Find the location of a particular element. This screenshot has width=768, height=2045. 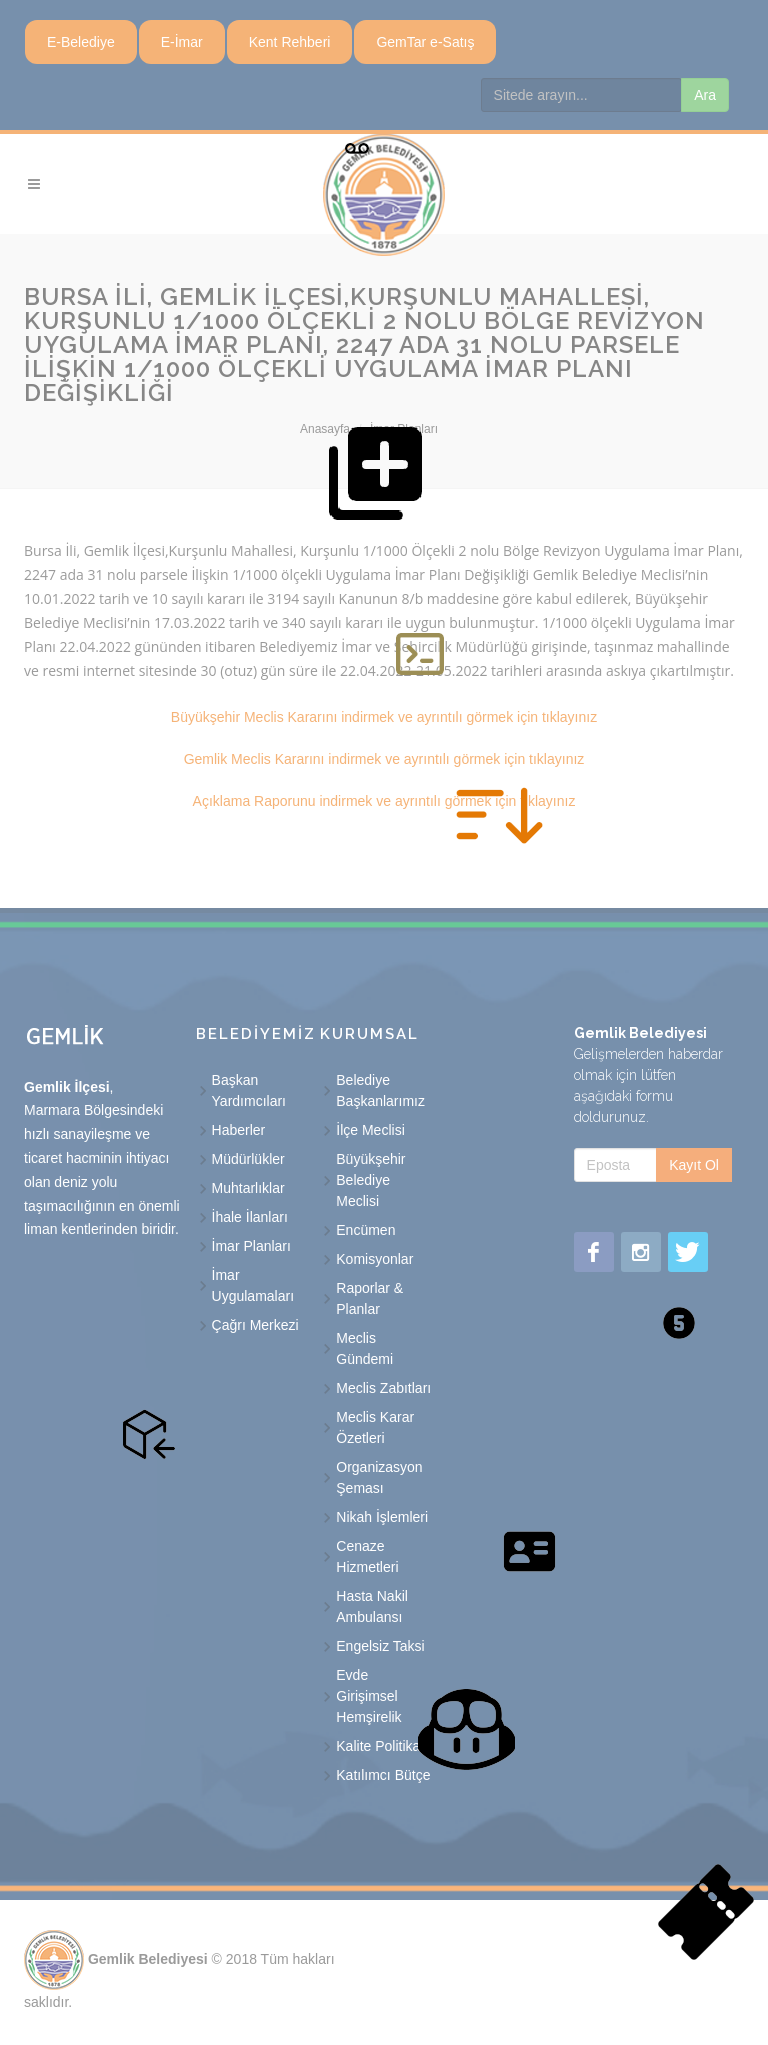

view your tickets or passes is located at coordinates (706, 1912).